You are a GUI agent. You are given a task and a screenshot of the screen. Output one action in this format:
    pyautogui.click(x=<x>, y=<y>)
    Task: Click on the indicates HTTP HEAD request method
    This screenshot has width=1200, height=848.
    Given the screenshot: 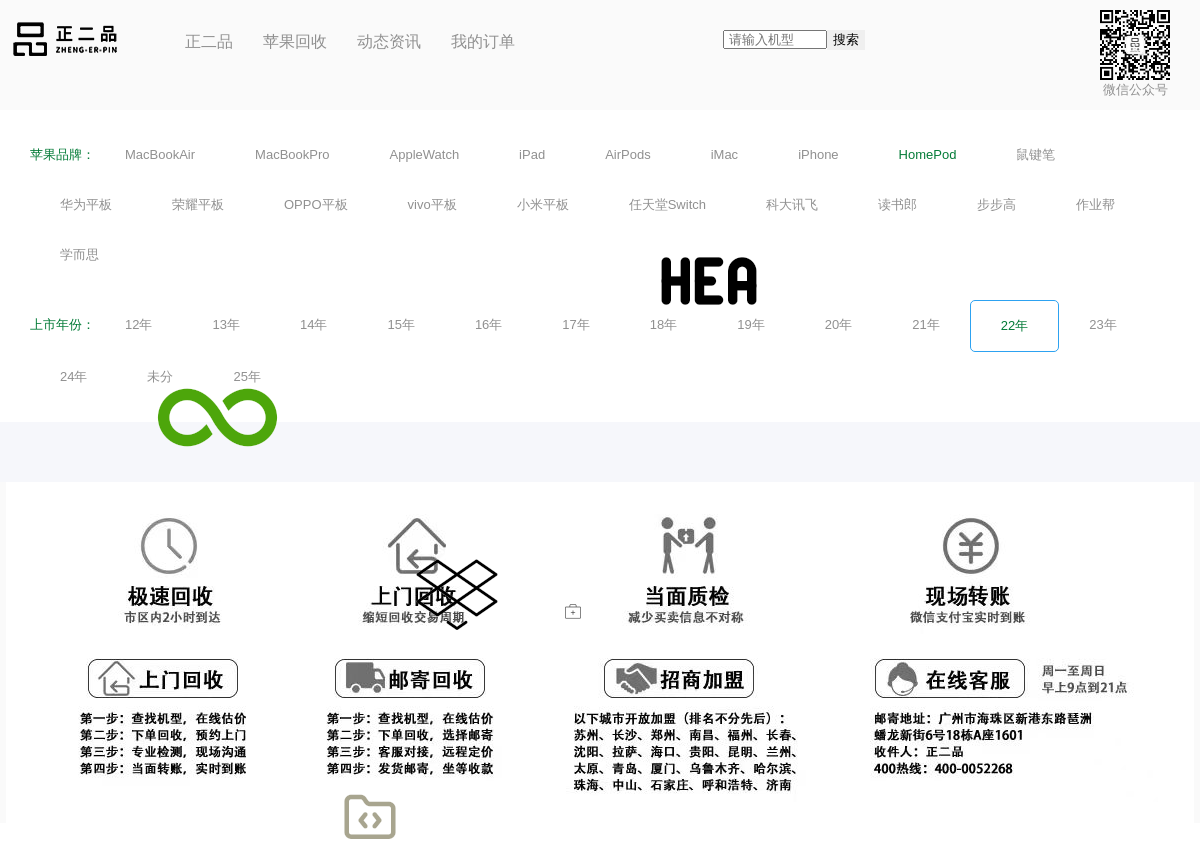 What is the action you would take?
    pyautogui.click(x=709, y=281)
    